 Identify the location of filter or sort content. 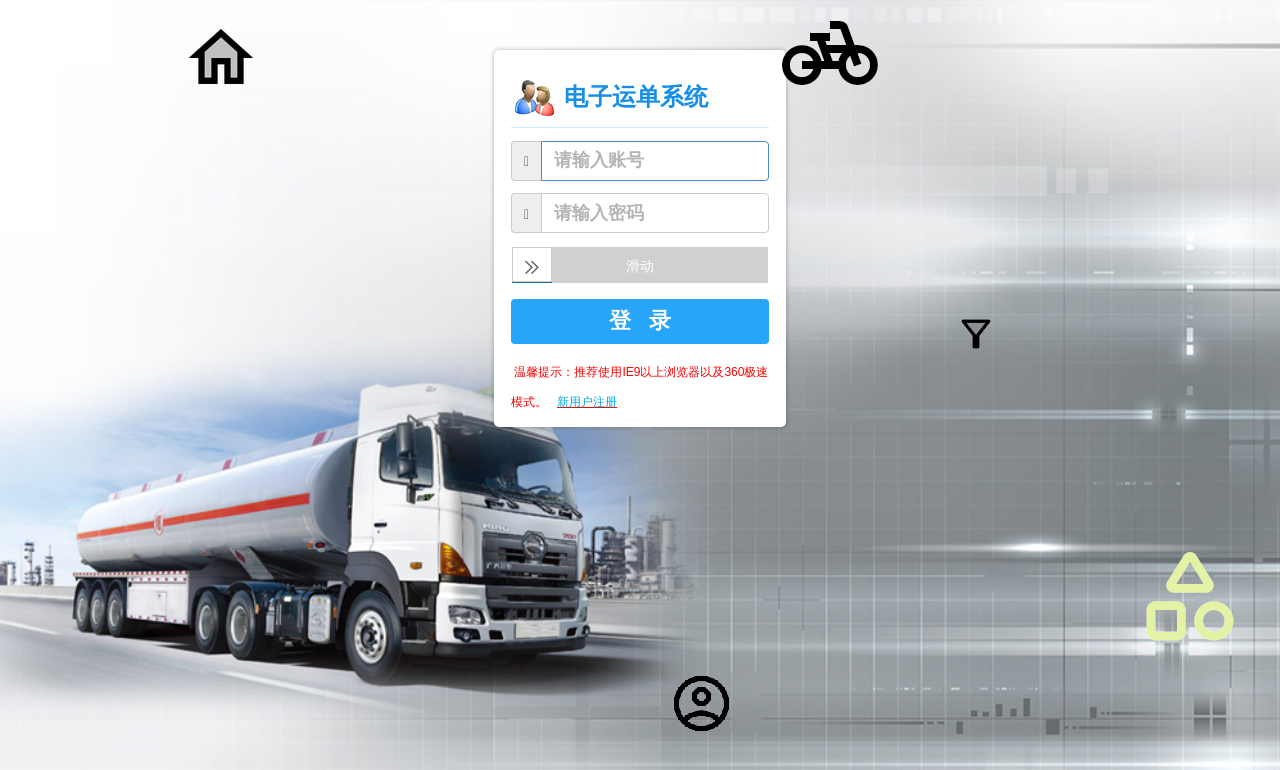
(976, 334).